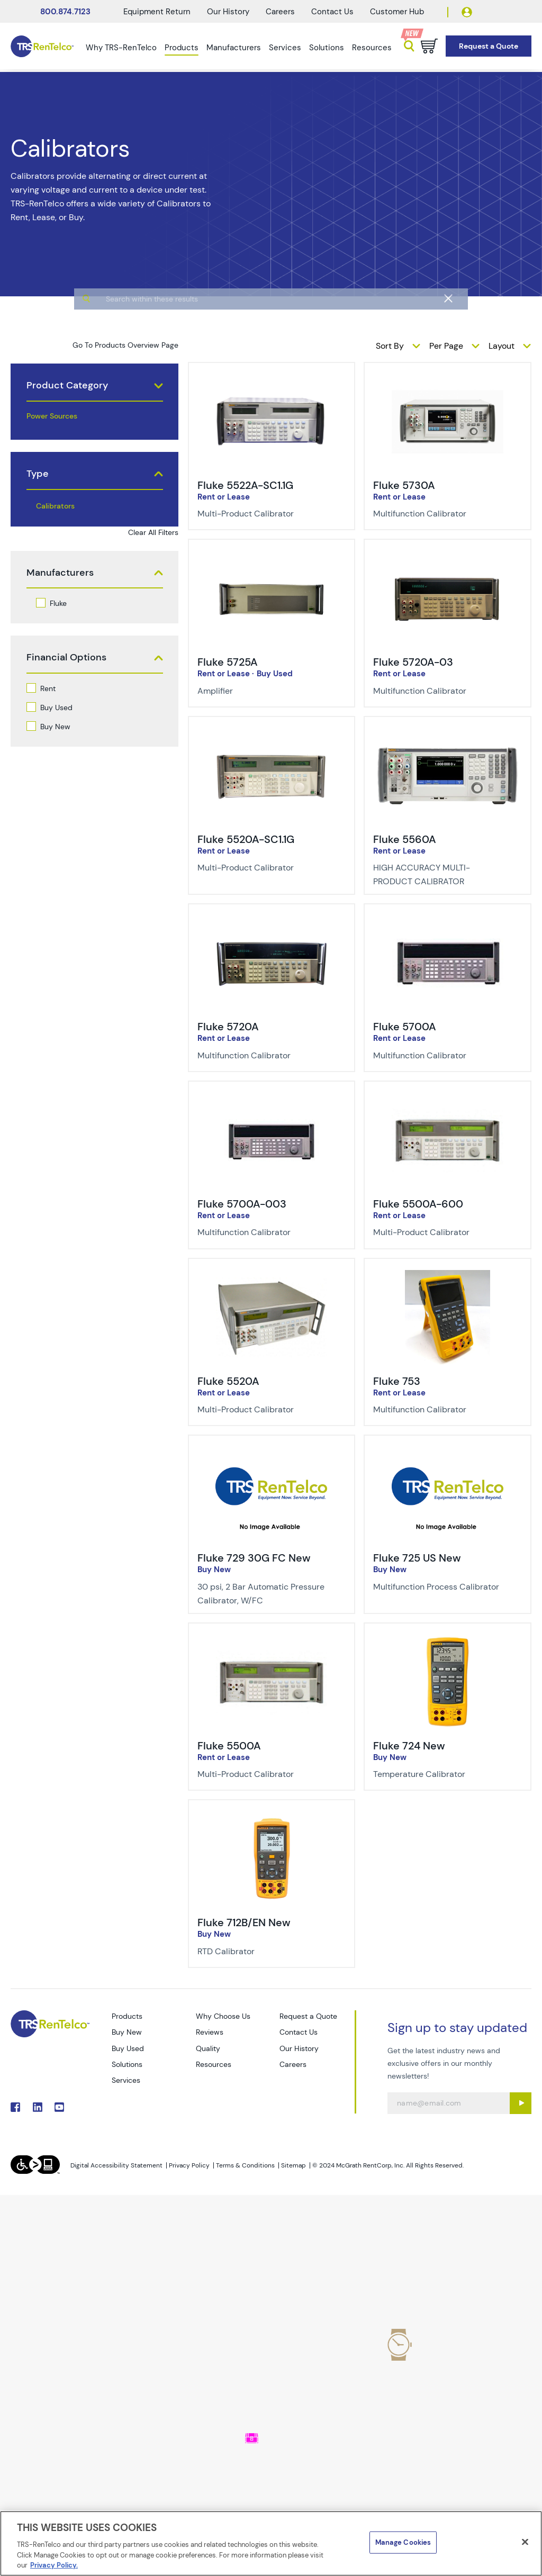 The image size is (542, 2576). I want to click on open your inventory or storage, so click(251, 2438).